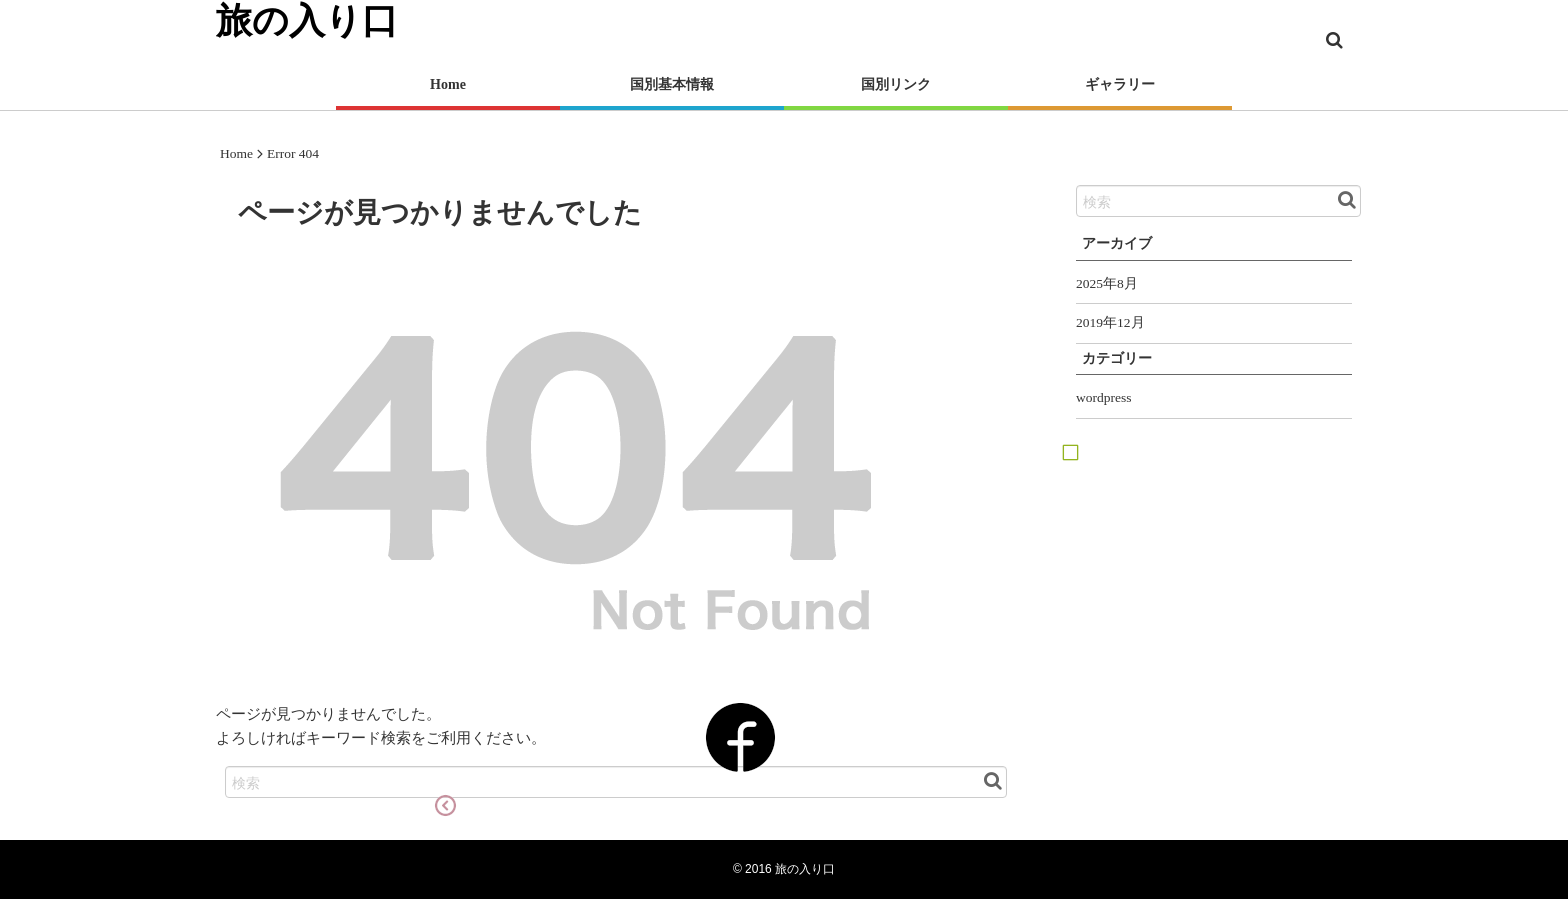  Describe the element at coordinates (1070, 452) in the screenshot. I see `stop media playback` at that location.